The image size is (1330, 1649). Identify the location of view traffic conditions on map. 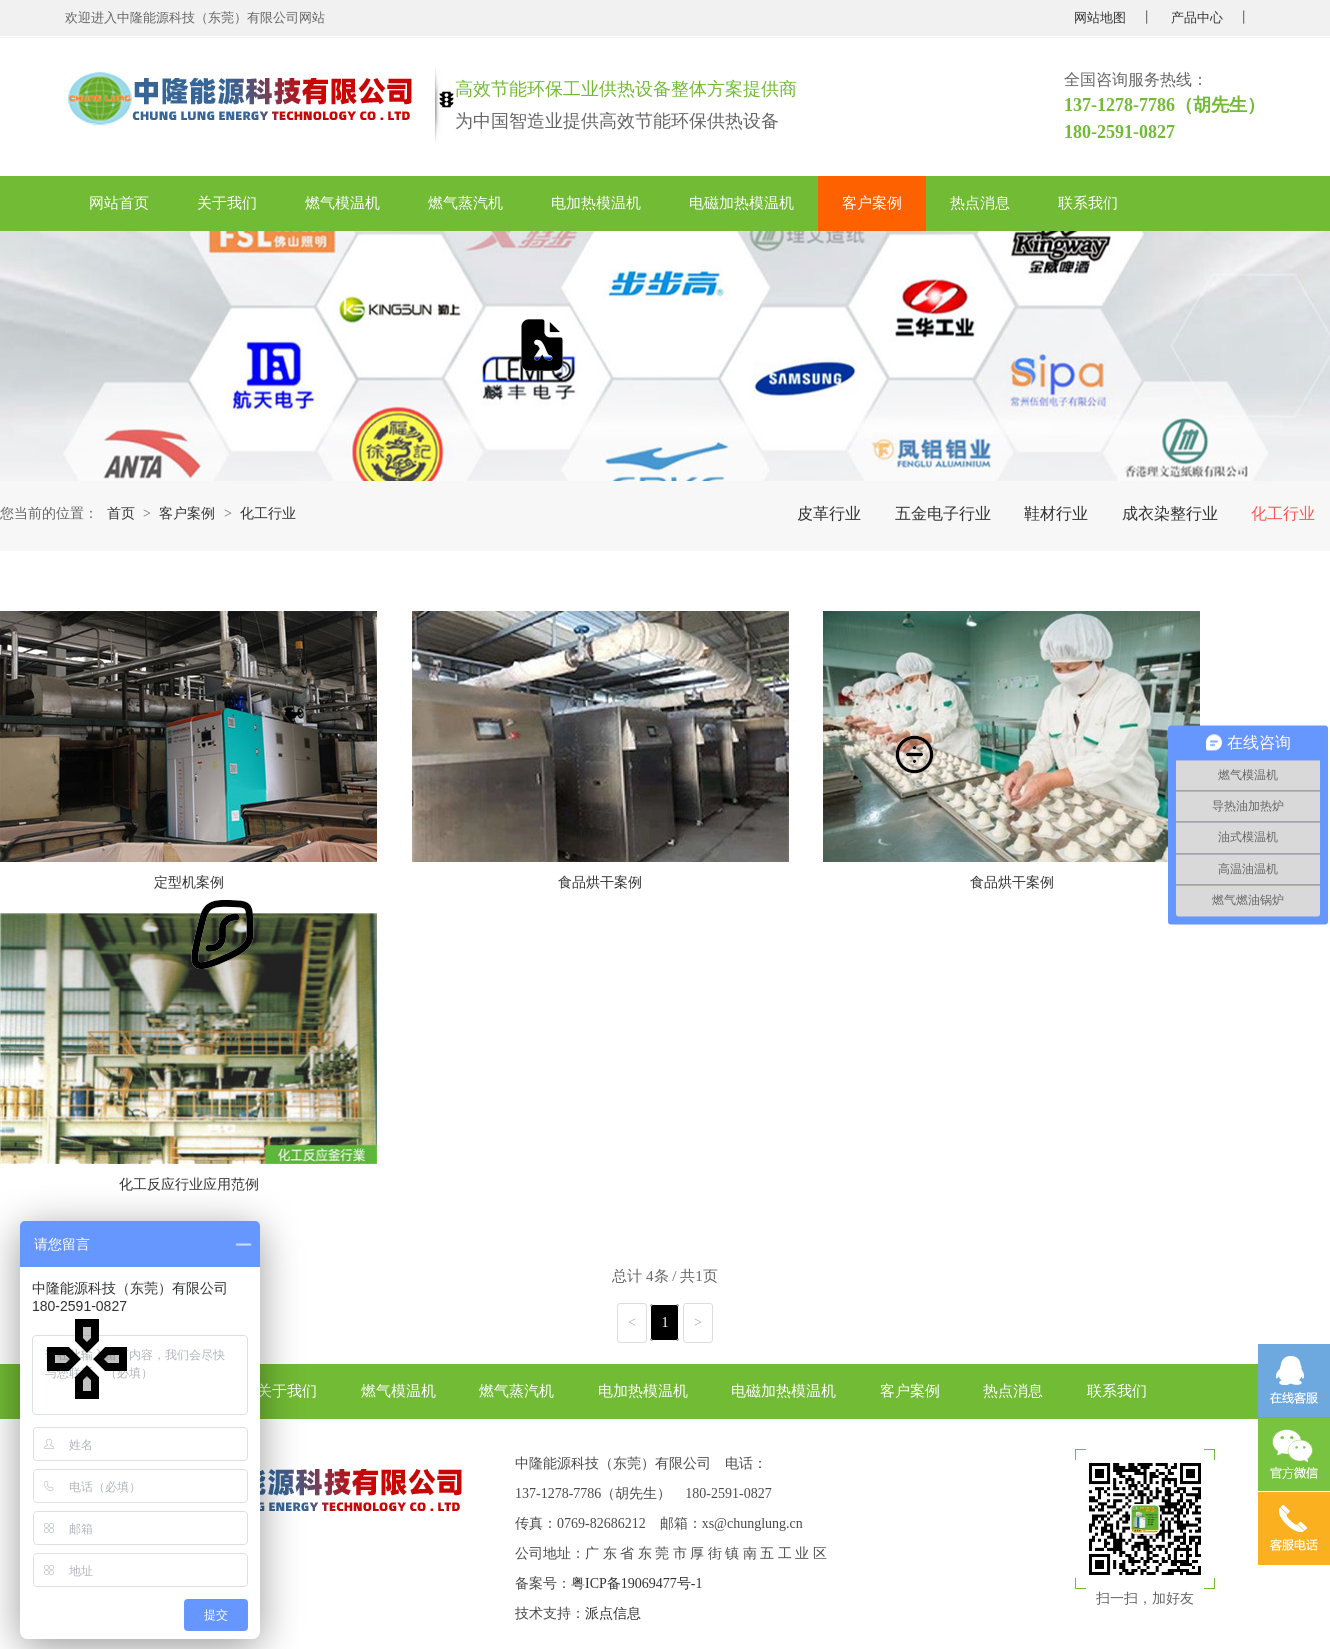
(446, 99).